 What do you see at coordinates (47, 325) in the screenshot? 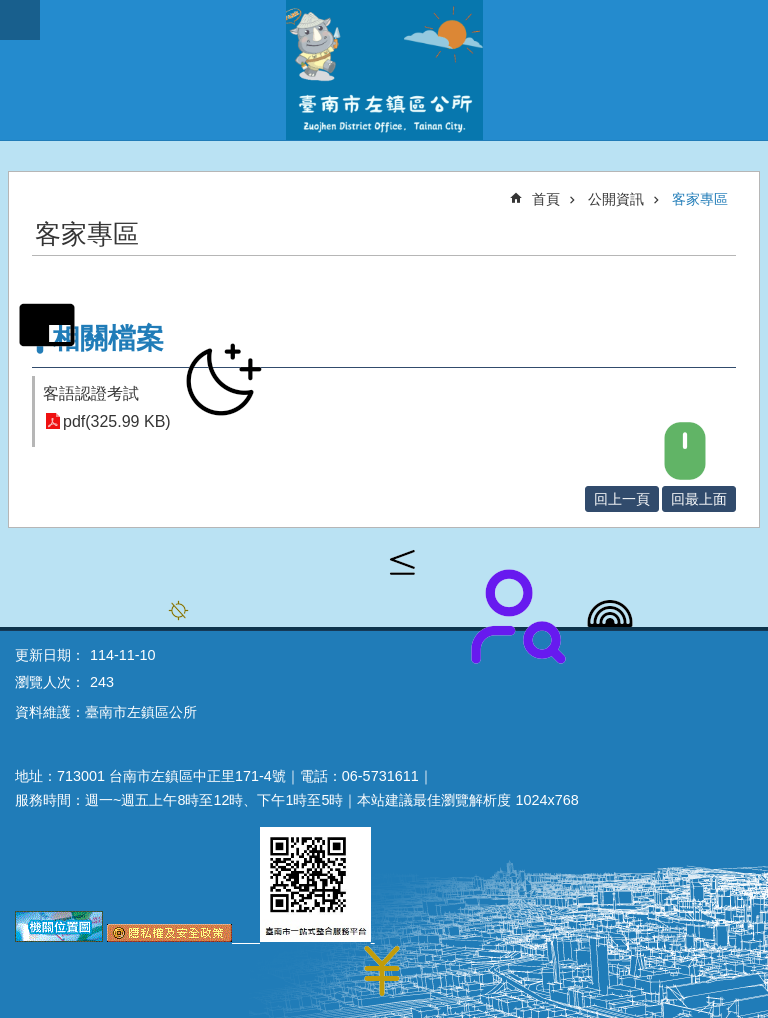
I see `enable picture-in-picture mode` at bounding box center [47, 325].